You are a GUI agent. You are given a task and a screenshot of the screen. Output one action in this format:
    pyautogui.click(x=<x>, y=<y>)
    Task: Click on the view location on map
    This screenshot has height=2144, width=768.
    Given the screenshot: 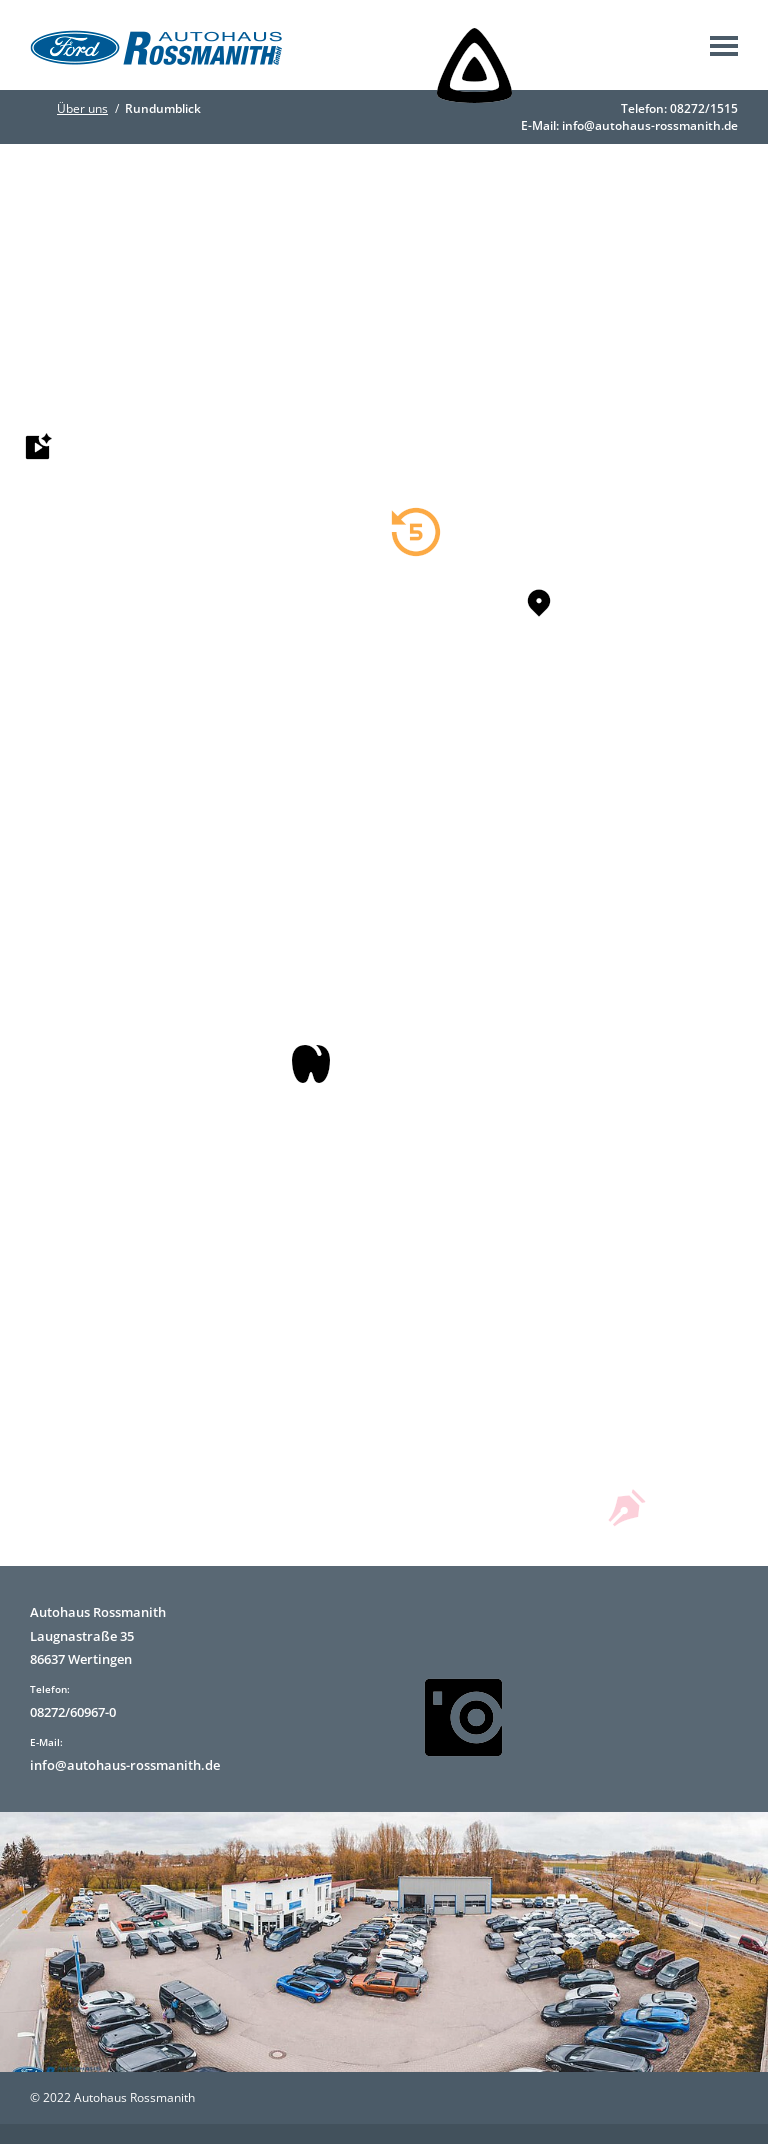 What is the action you would take?
    pyautogui.click(x=539, y=602)
    